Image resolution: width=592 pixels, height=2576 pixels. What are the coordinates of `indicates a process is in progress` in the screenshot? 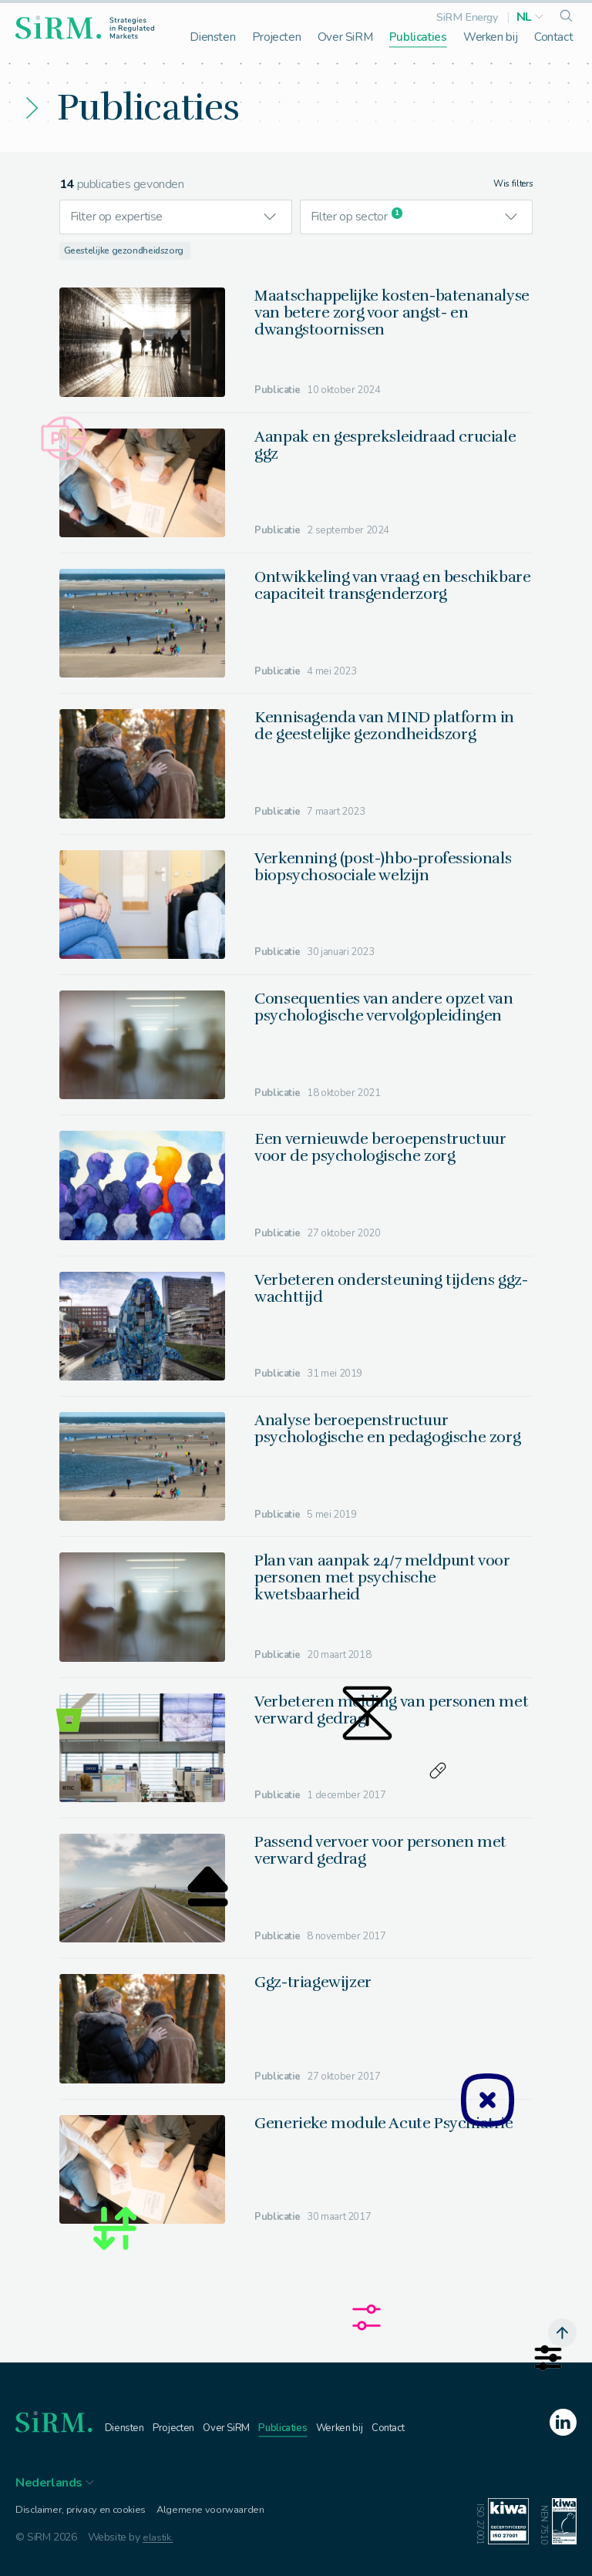 It's located at (367, 1713).